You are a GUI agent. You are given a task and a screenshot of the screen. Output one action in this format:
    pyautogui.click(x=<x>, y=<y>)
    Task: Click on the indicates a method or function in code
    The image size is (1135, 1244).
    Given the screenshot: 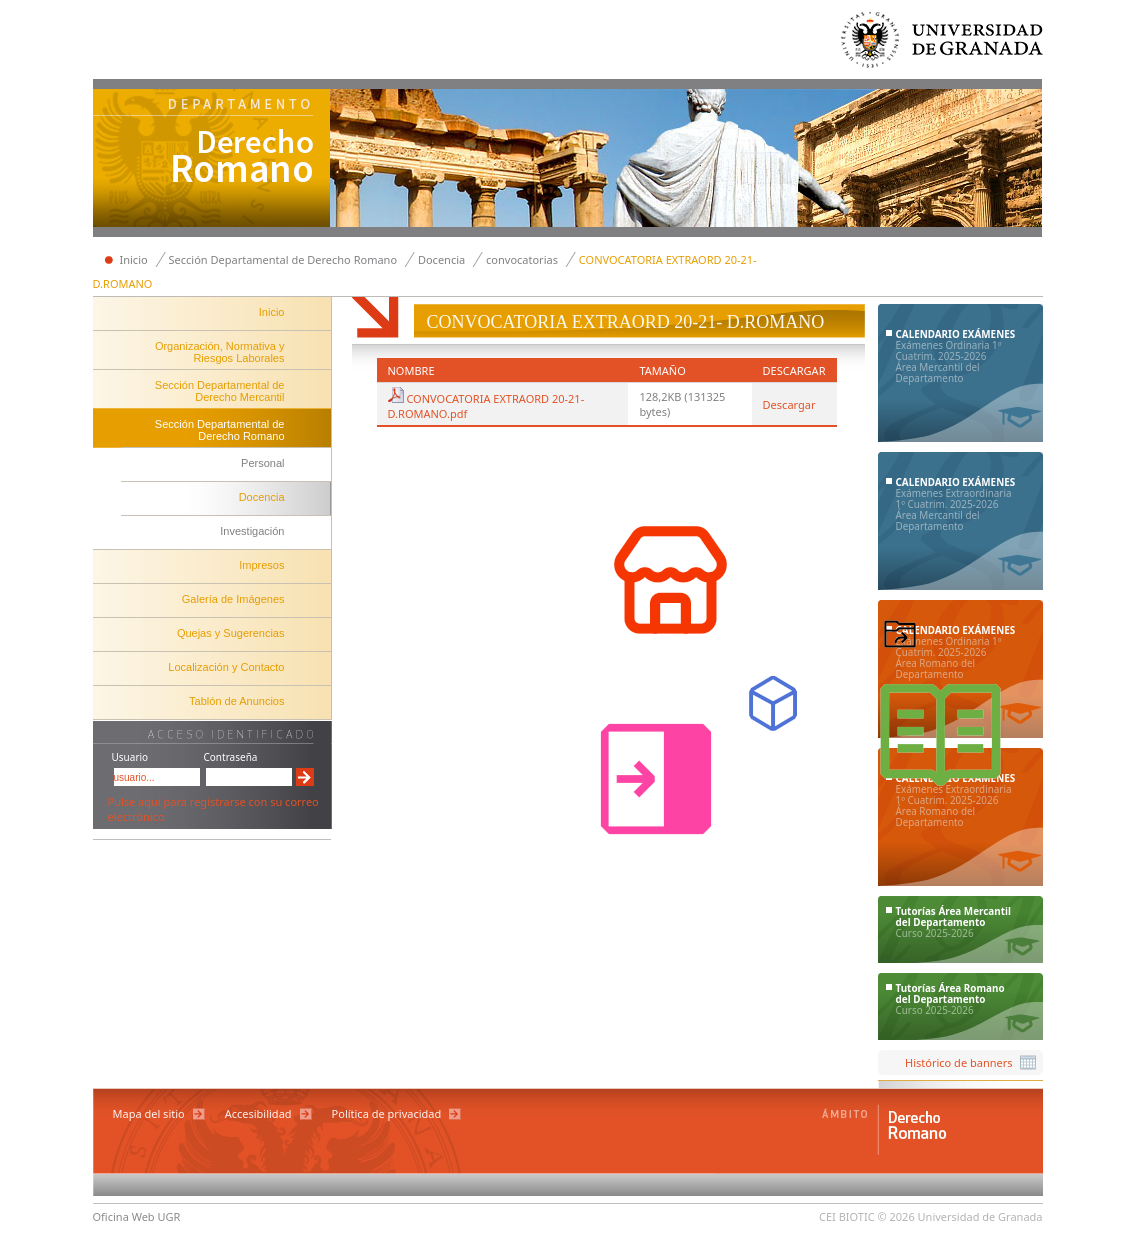 What is the action you would take?
    pyautogui.click(x=773, y=704)
    